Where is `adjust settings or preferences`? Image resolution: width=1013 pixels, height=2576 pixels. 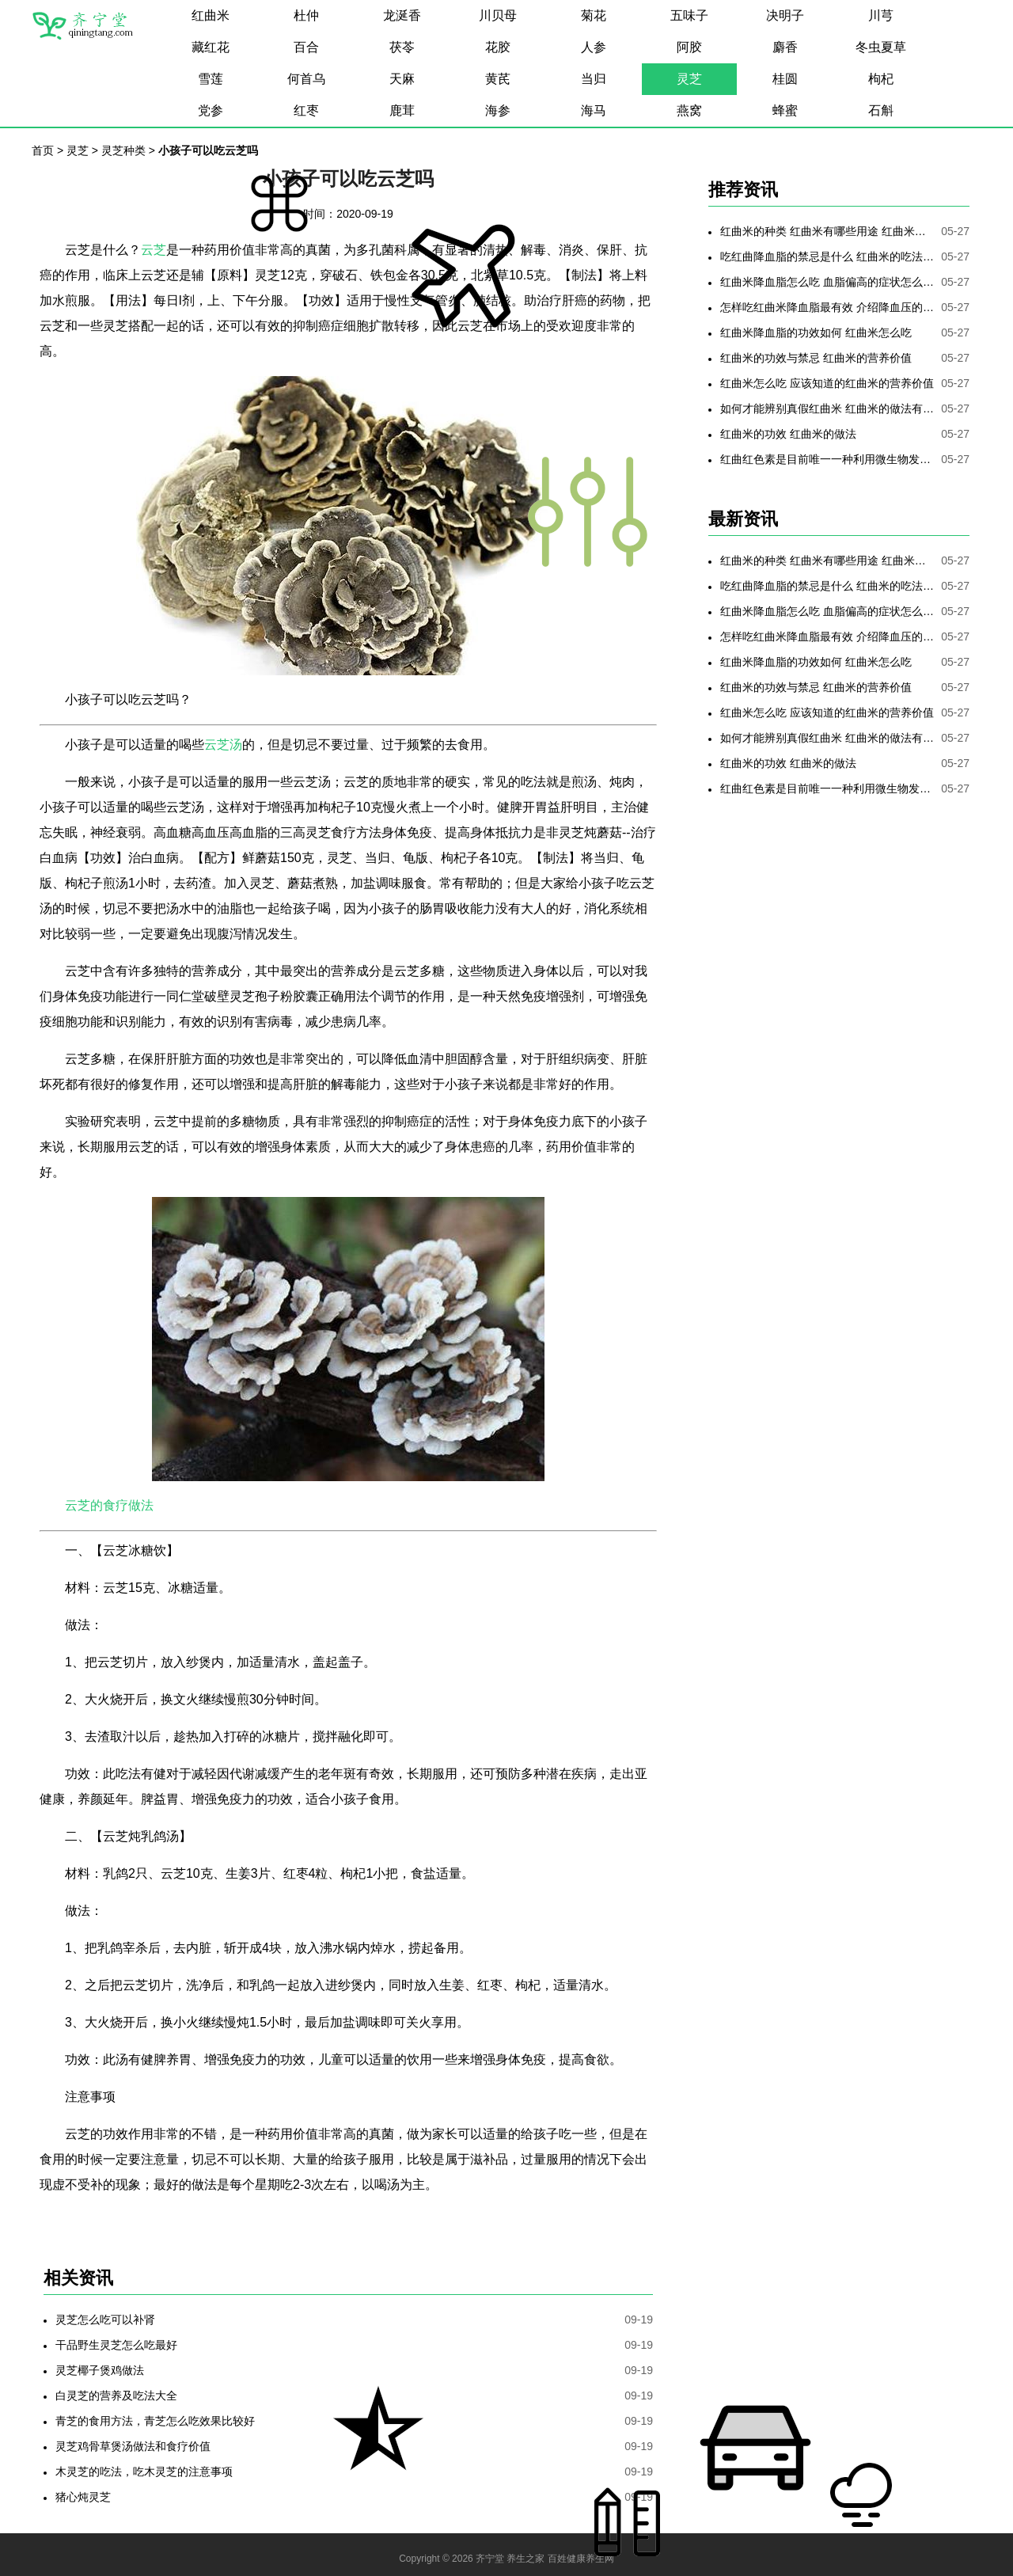
adjust settings or preferences is located at coordinates (587, 511).